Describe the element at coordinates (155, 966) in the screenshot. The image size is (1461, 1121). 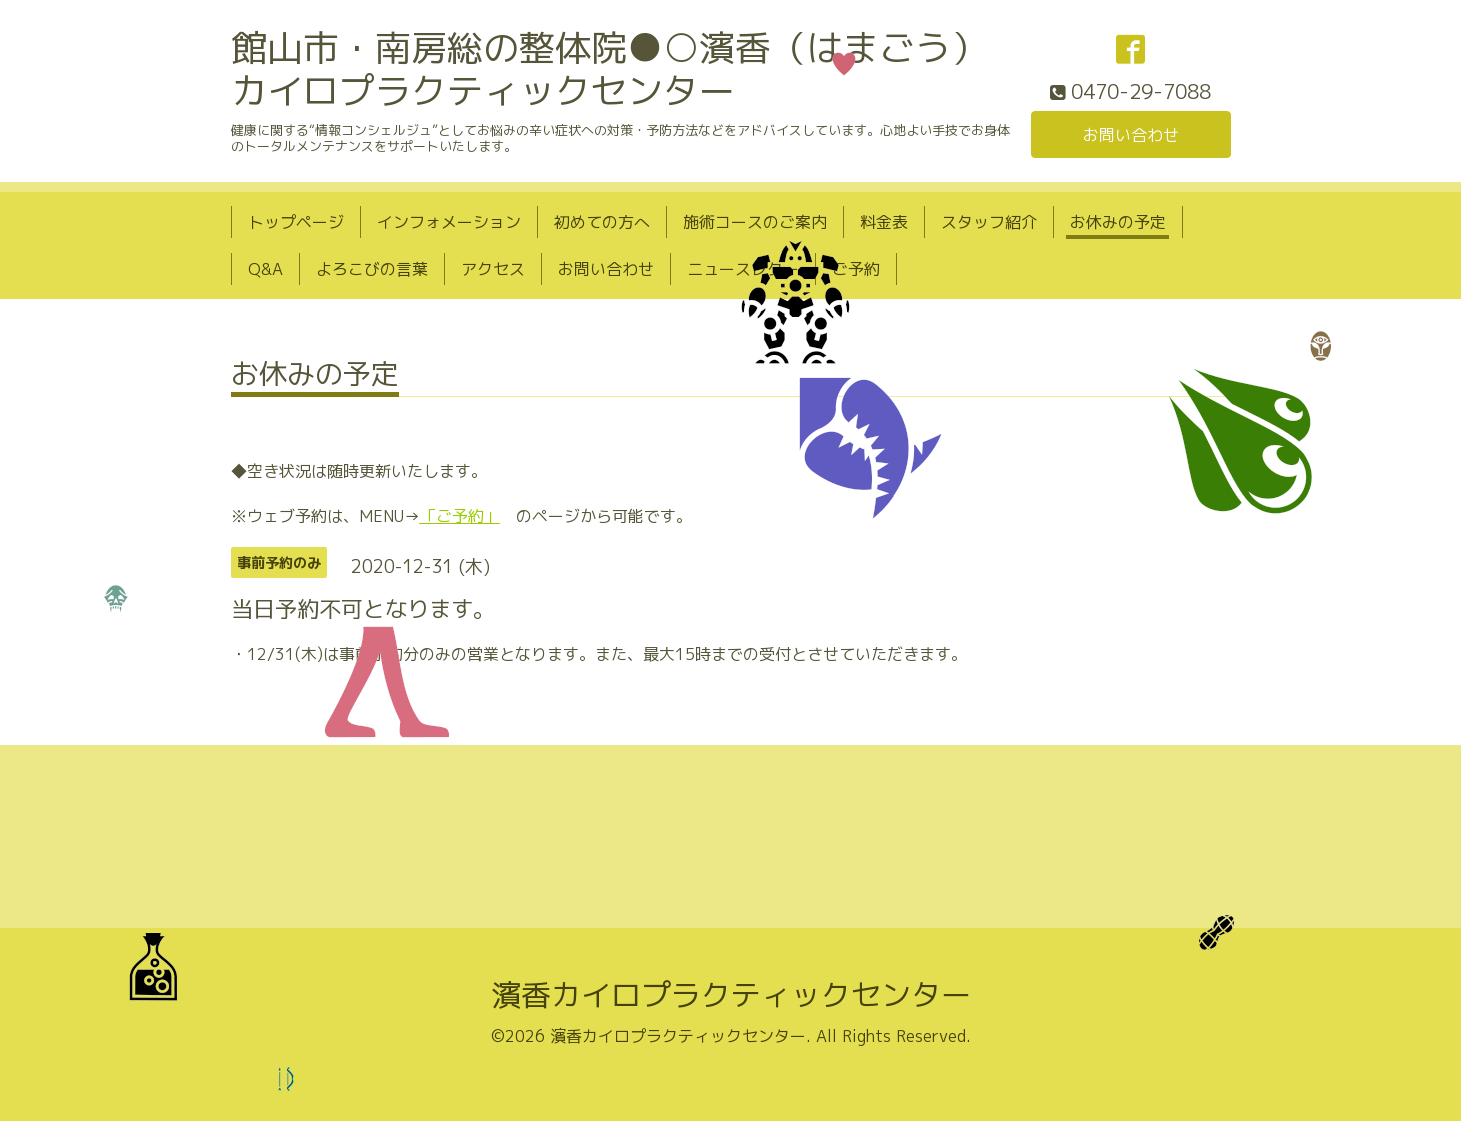
I see `access alchemy or potion crafting` at that location.